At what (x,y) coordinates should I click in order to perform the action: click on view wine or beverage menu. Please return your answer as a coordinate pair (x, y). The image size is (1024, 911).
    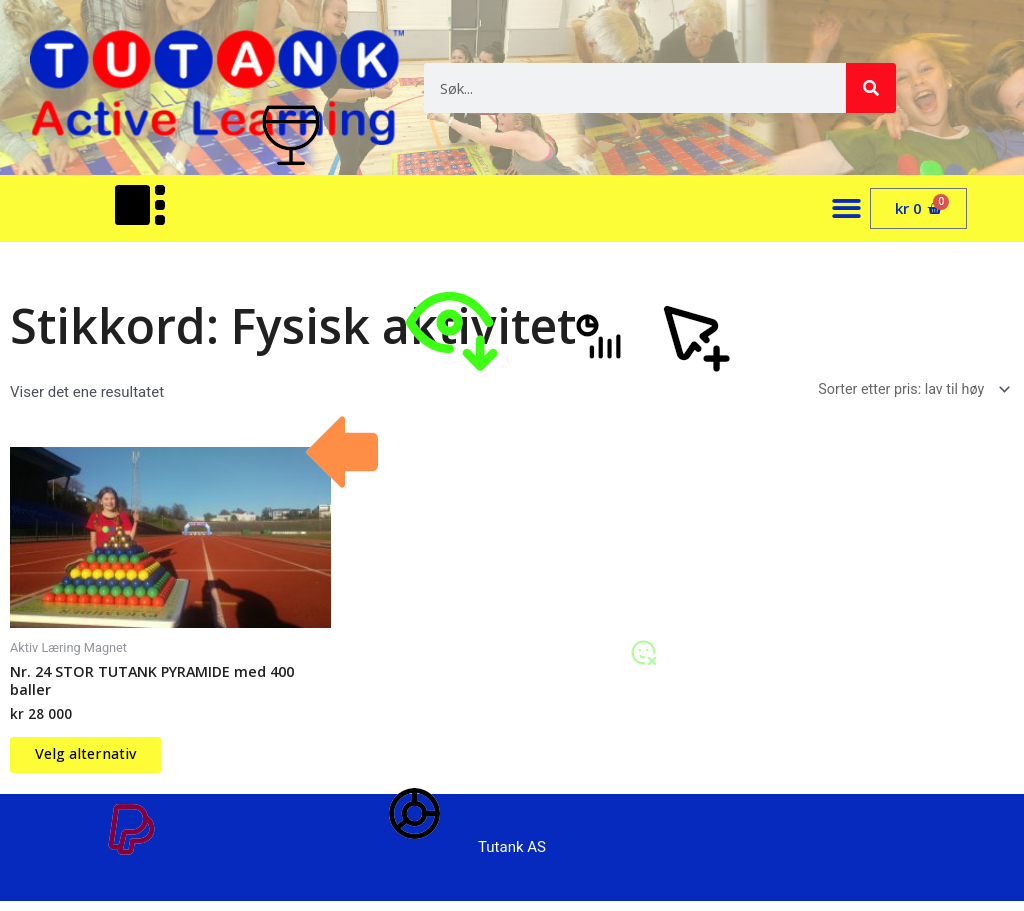
    Looking at the image, I should click on (291, 134).